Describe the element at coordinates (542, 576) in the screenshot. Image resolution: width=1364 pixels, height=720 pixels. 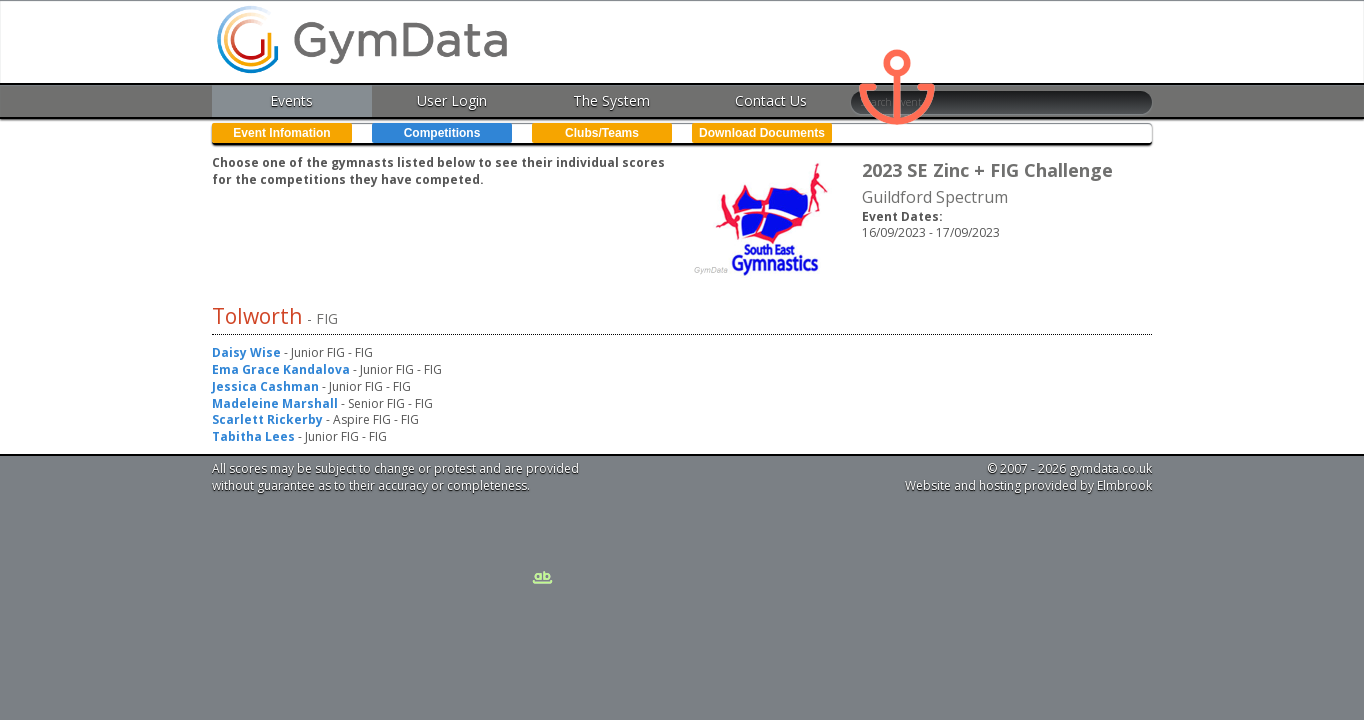
I see `toggle whole word matching in search` at that location.